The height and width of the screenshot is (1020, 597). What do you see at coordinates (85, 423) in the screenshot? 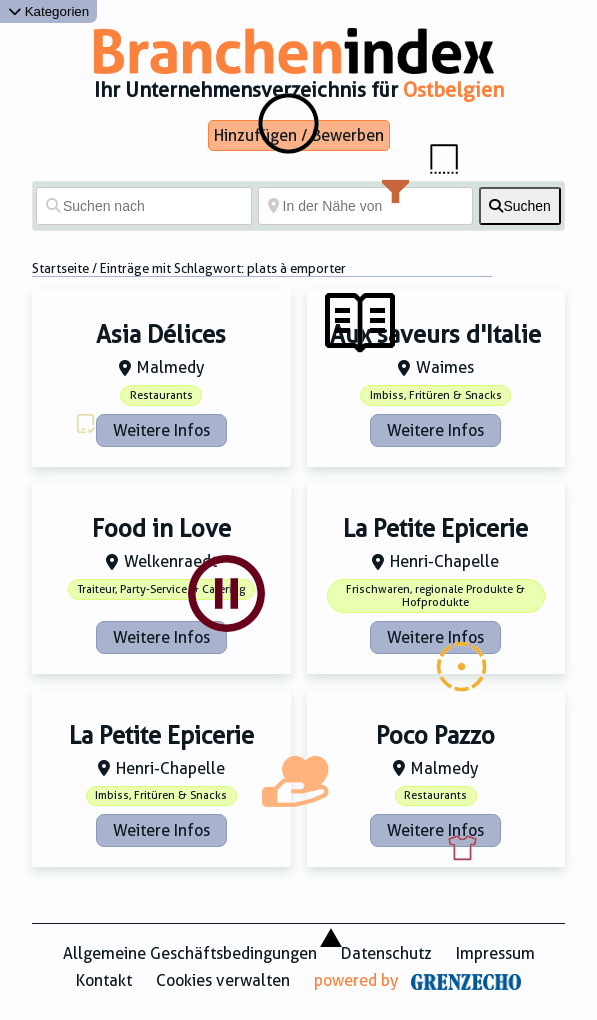
I see `ipad successfully connected or paired` at bounding box center [85, 423].